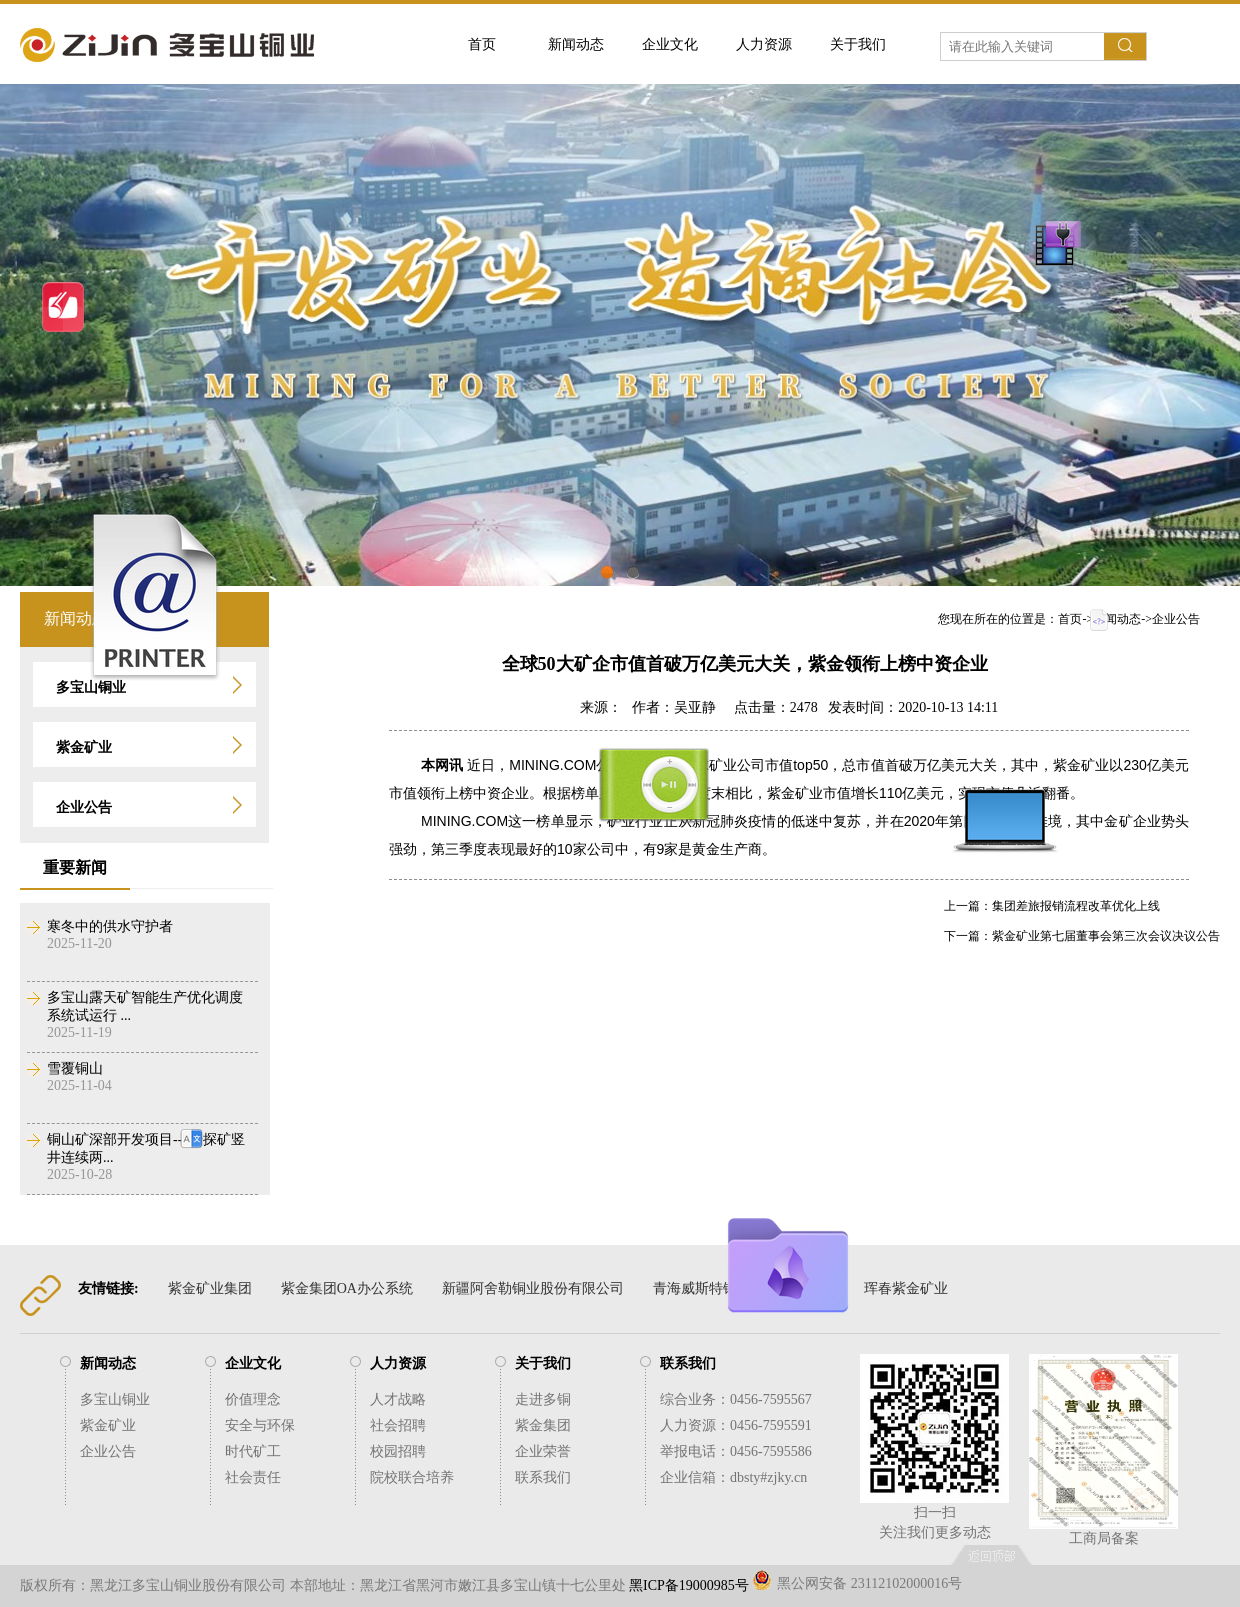 The width and height of the screenshot is (1240, 1607). What do you see at coordinates (191, 1138) in the screenshot?
I see `access language and translation settings` at bounding box center [191, 1138].